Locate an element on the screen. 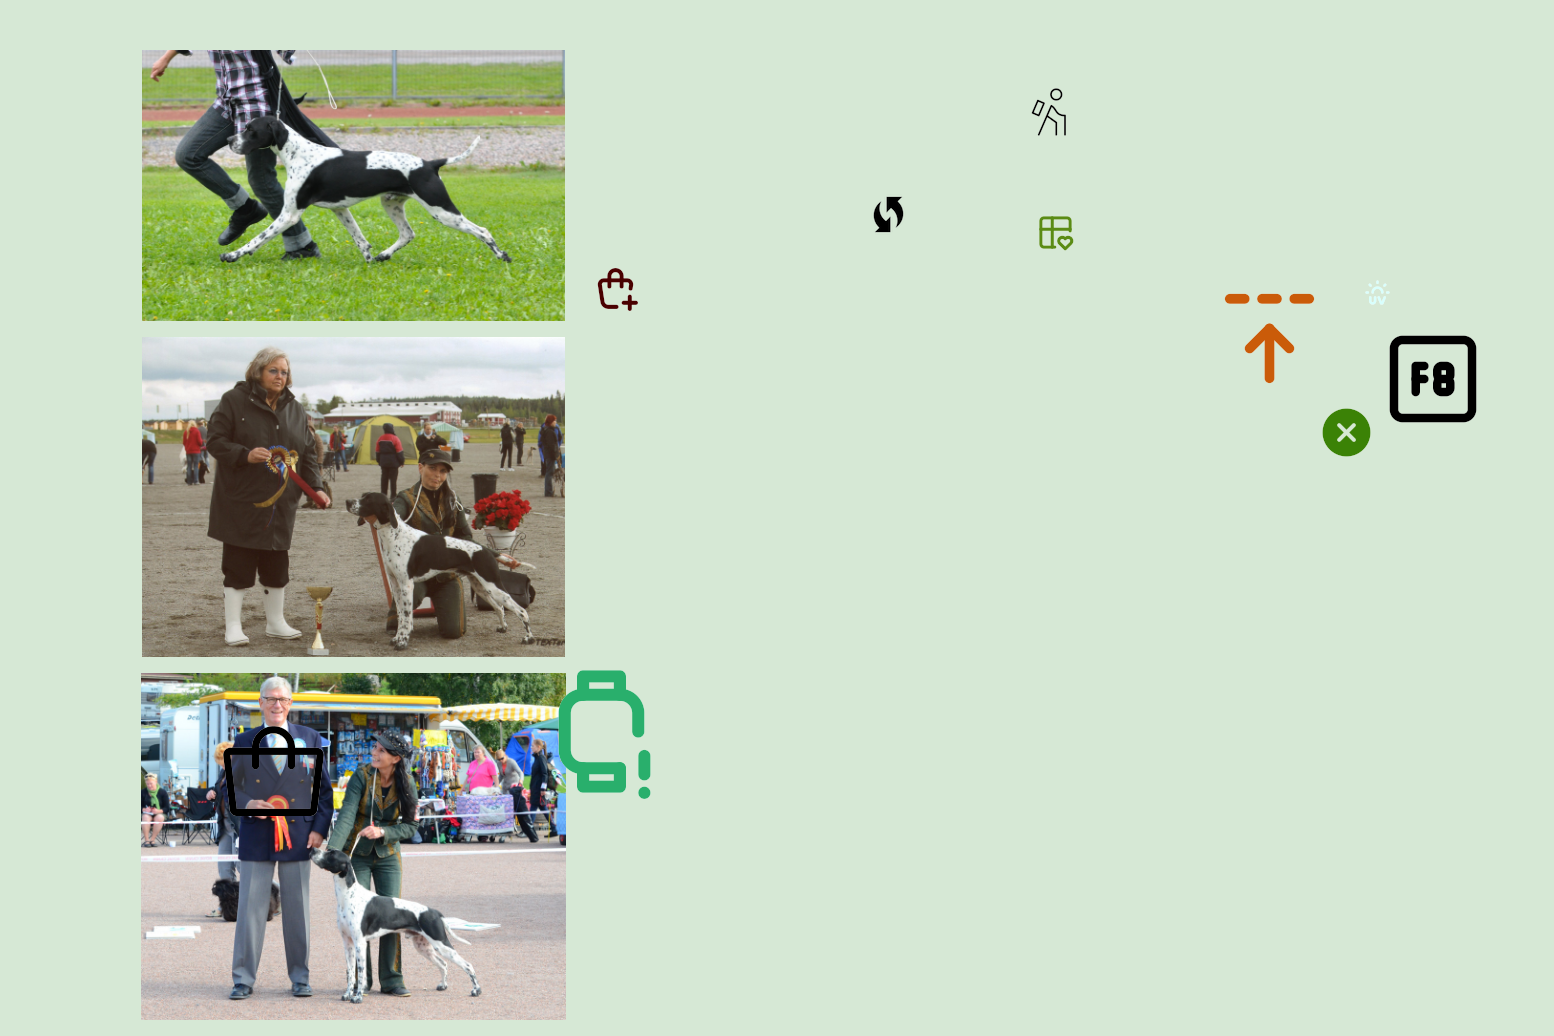 This screenshot has width=1554, height=1036. smartwatch alert or notification is located at coordinates (601, 731).